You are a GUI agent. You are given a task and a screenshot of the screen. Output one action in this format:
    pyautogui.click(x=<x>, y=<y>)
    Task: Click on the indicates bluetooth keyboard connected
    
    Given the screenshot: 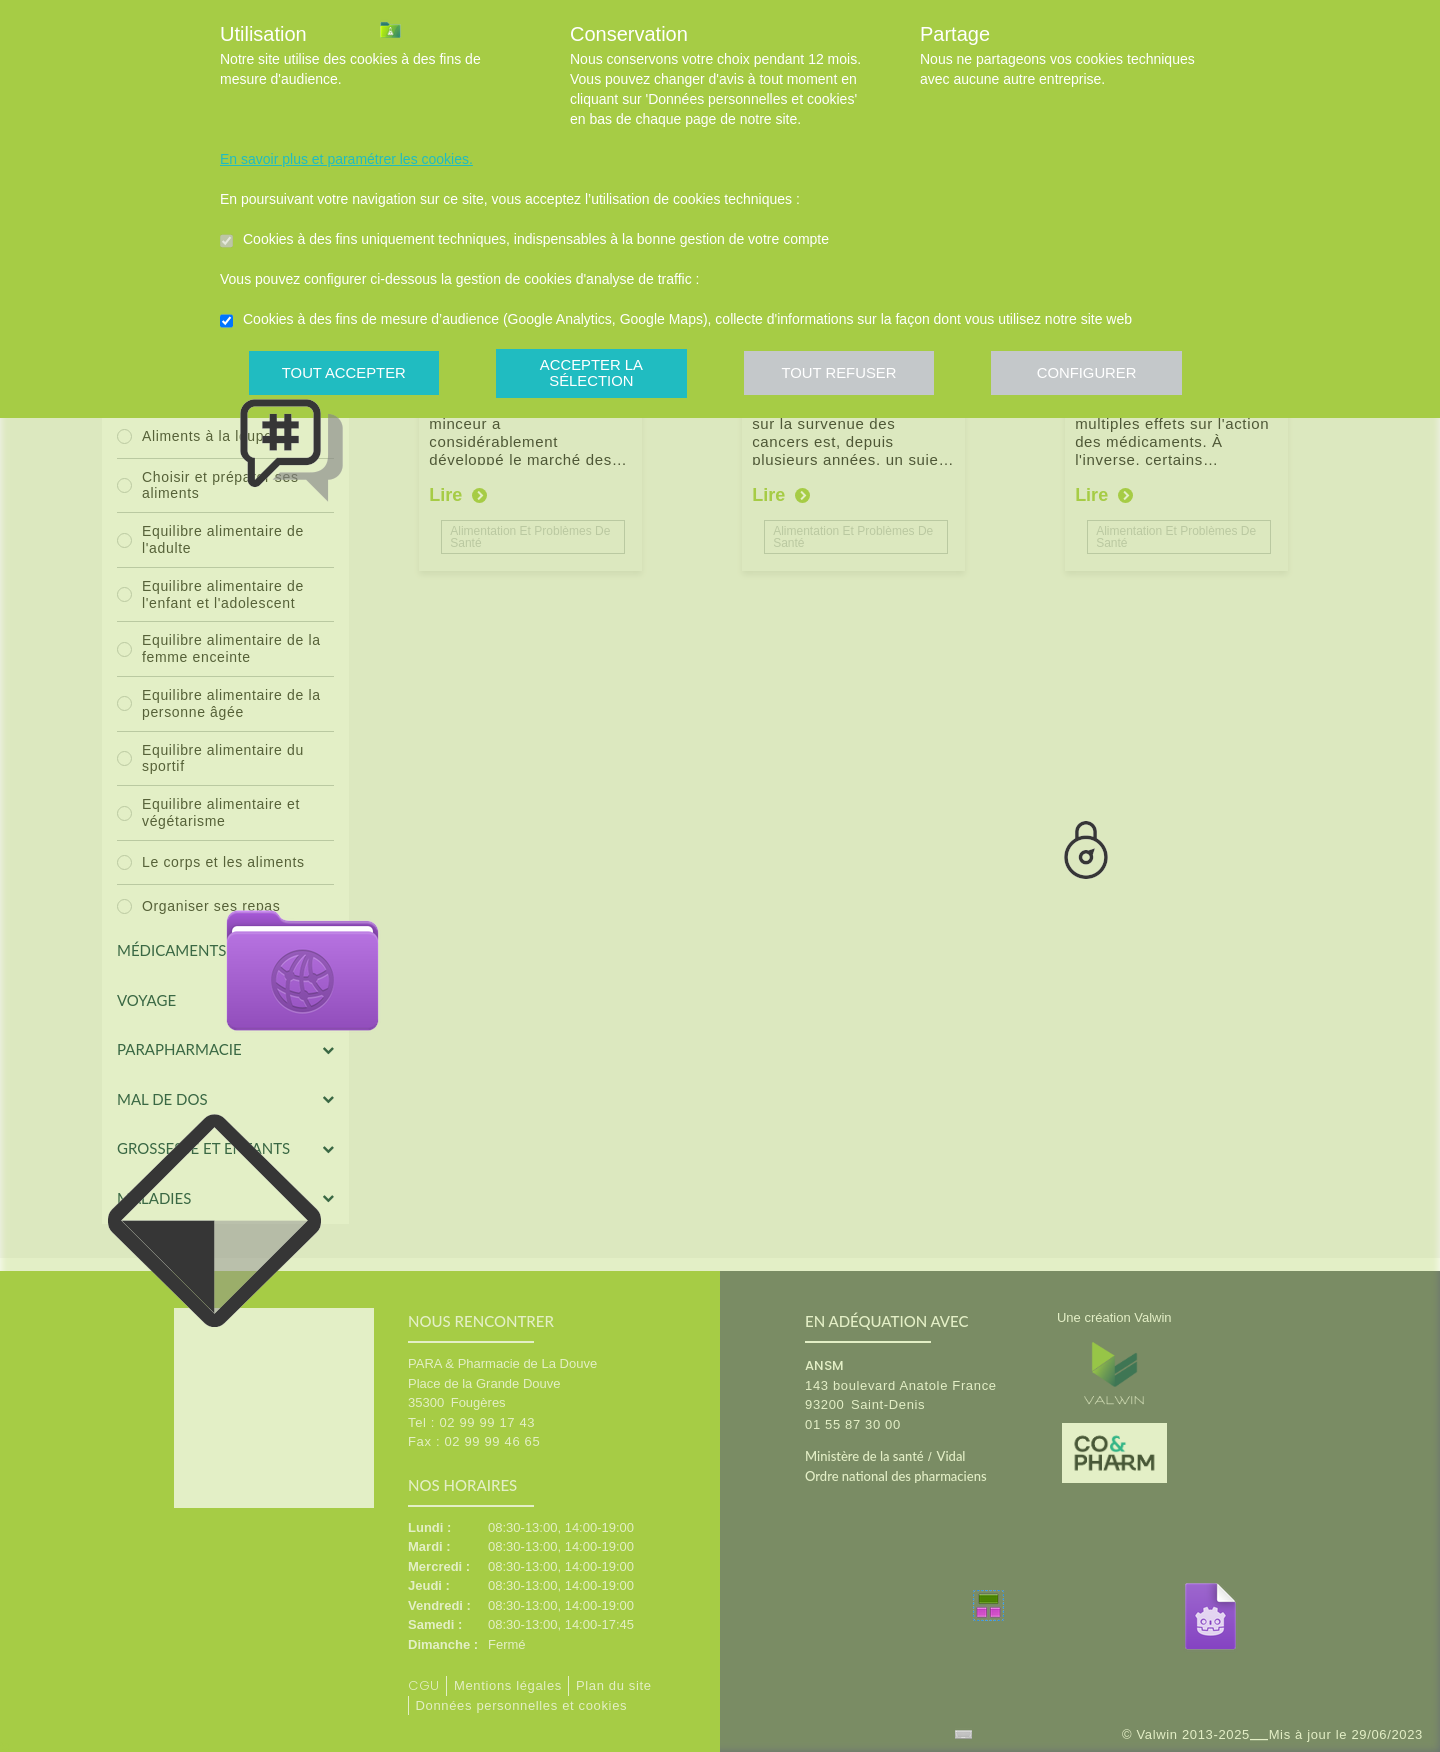 What is the action you would take?
    pyautogui.click(x=963, y=1734)
    